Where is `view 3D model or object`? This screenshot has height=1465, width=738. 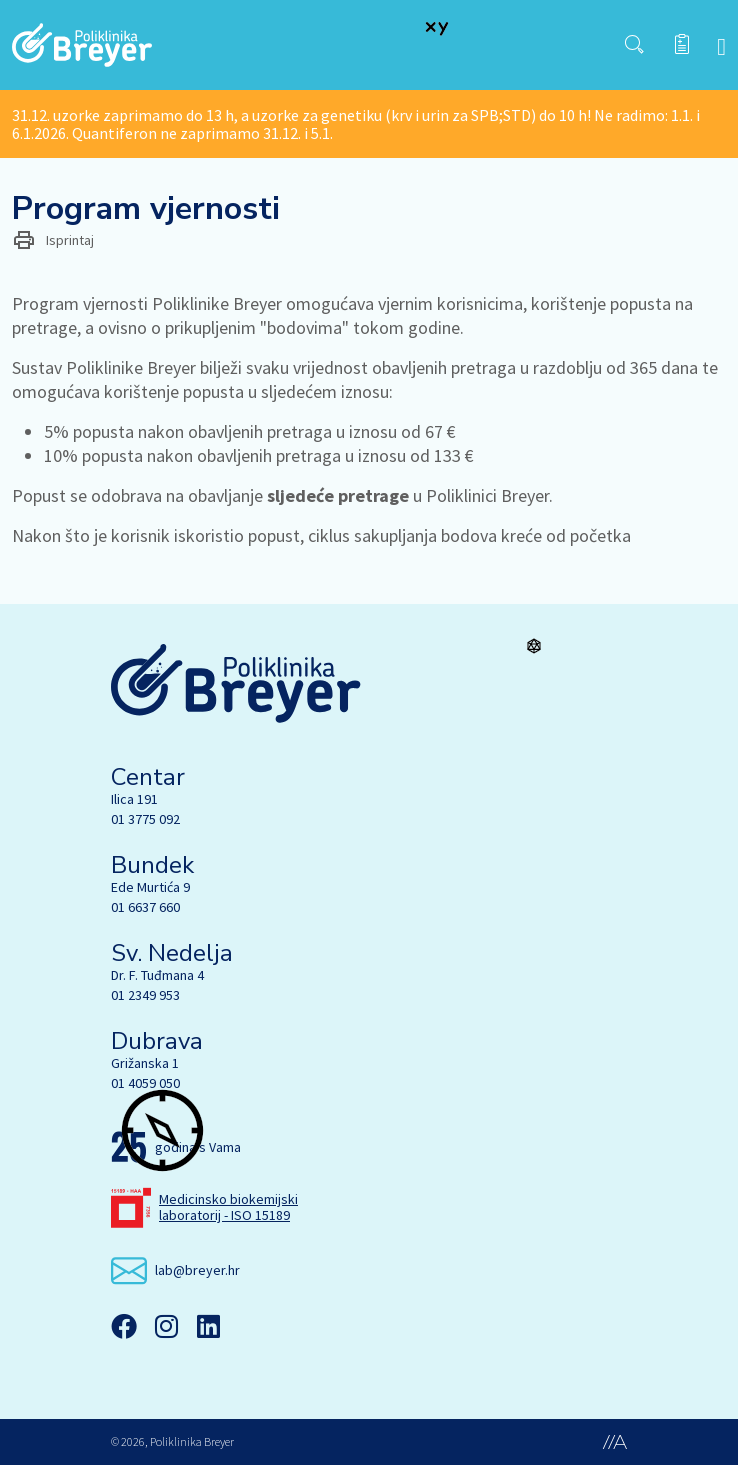 view 3D model or object is located at coordinates (534, 646).